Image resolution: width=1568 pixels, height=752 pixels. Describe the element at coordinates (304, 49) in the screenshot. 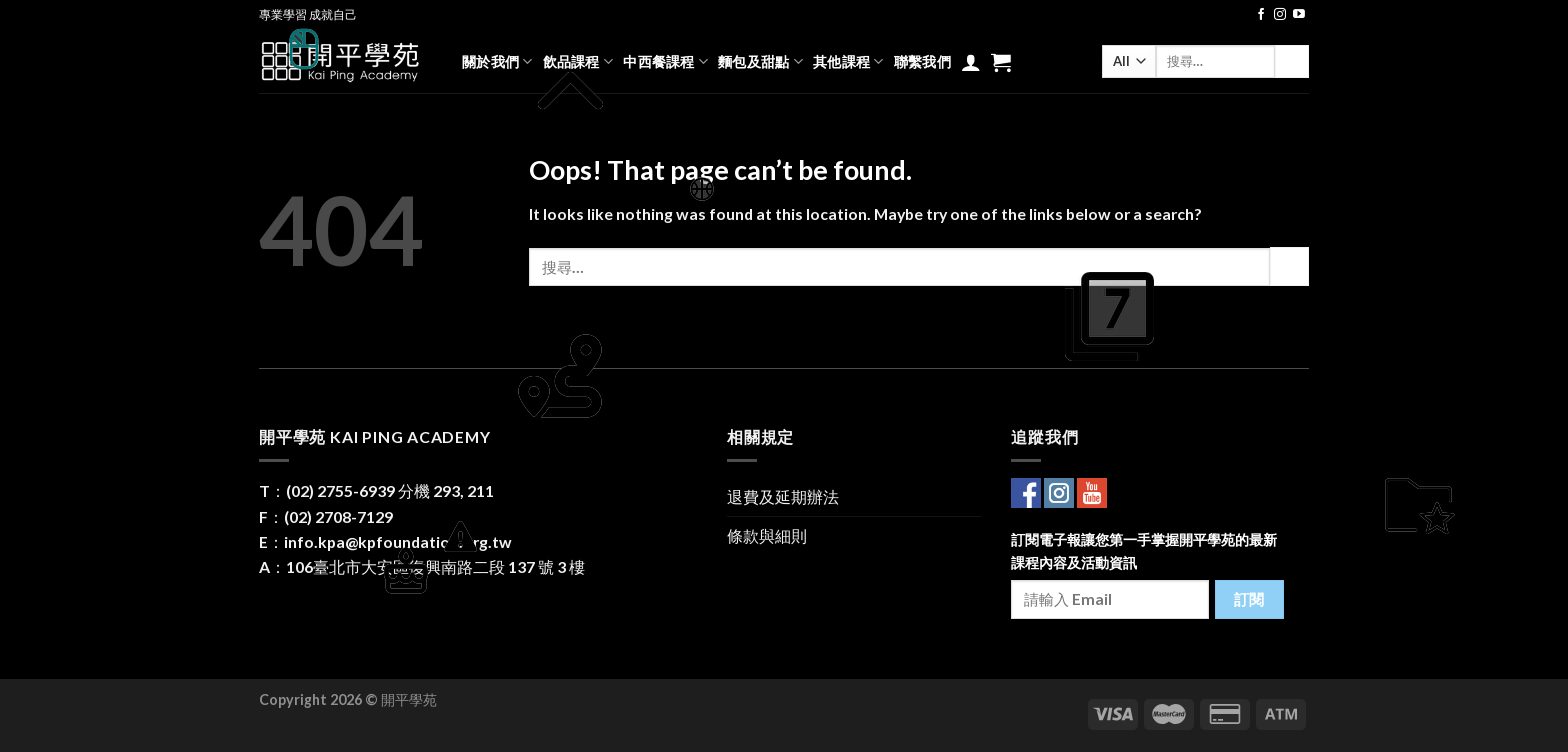

I see `left mouse button click action` at that location.